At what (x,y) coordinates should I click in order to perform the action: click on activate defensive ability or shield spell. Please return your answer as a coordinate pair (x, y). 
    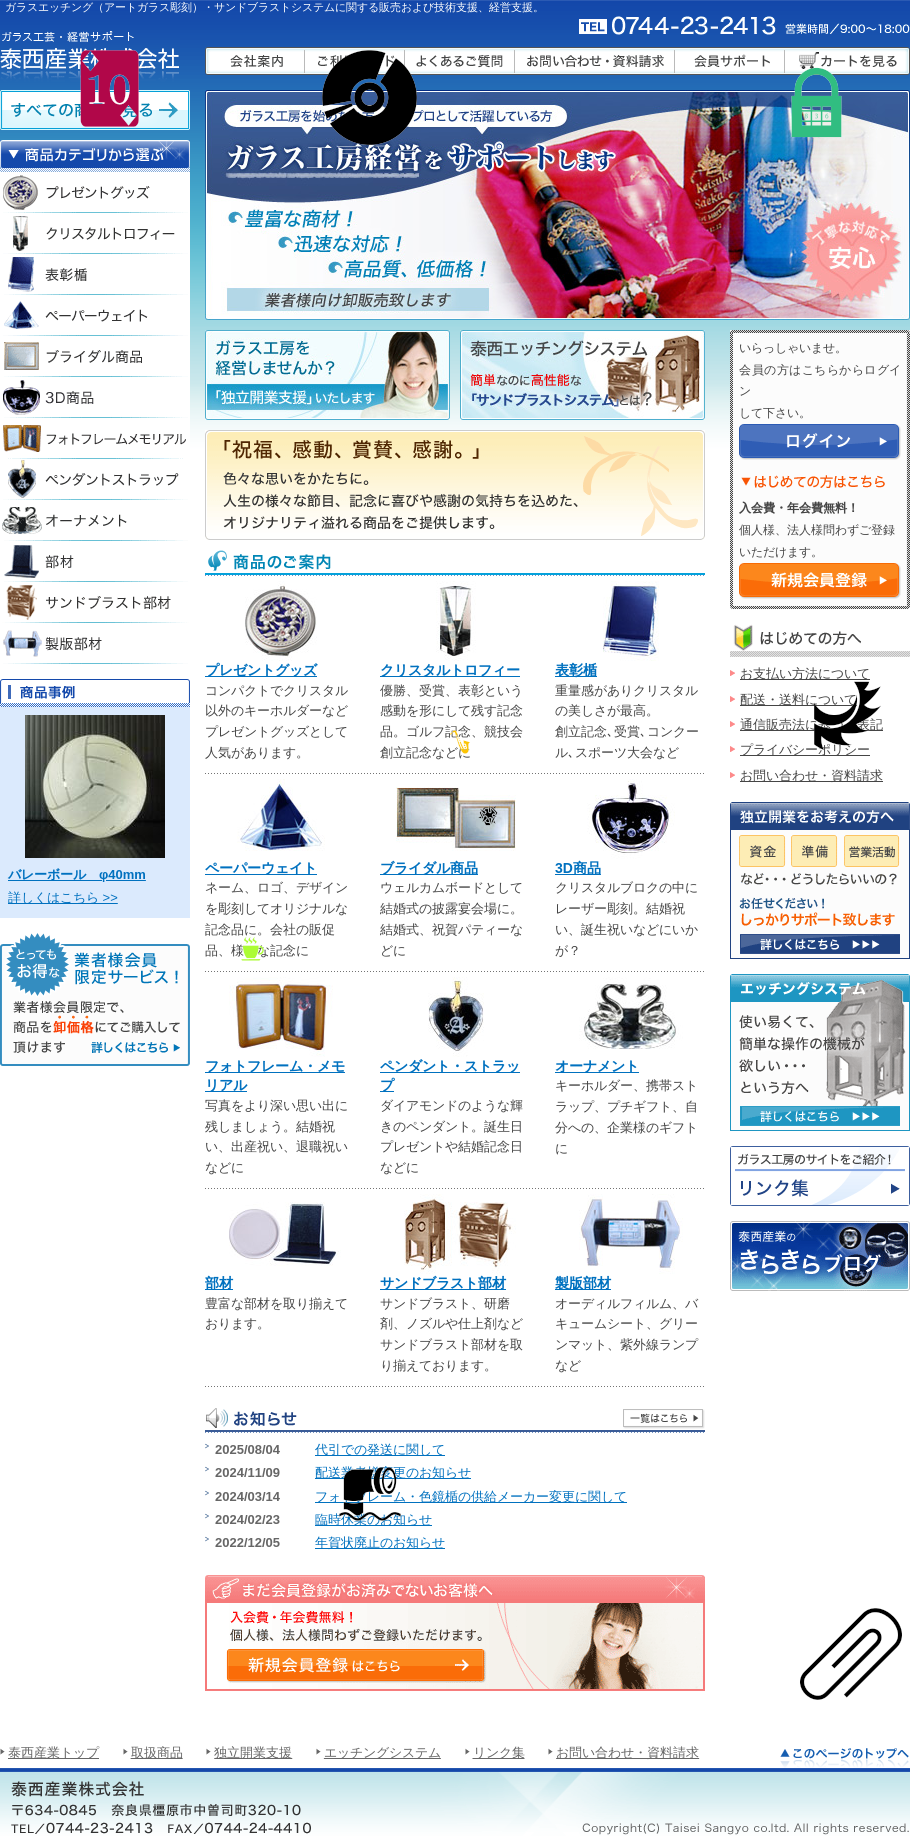
    Looking at the image, I should click on (488, 815).